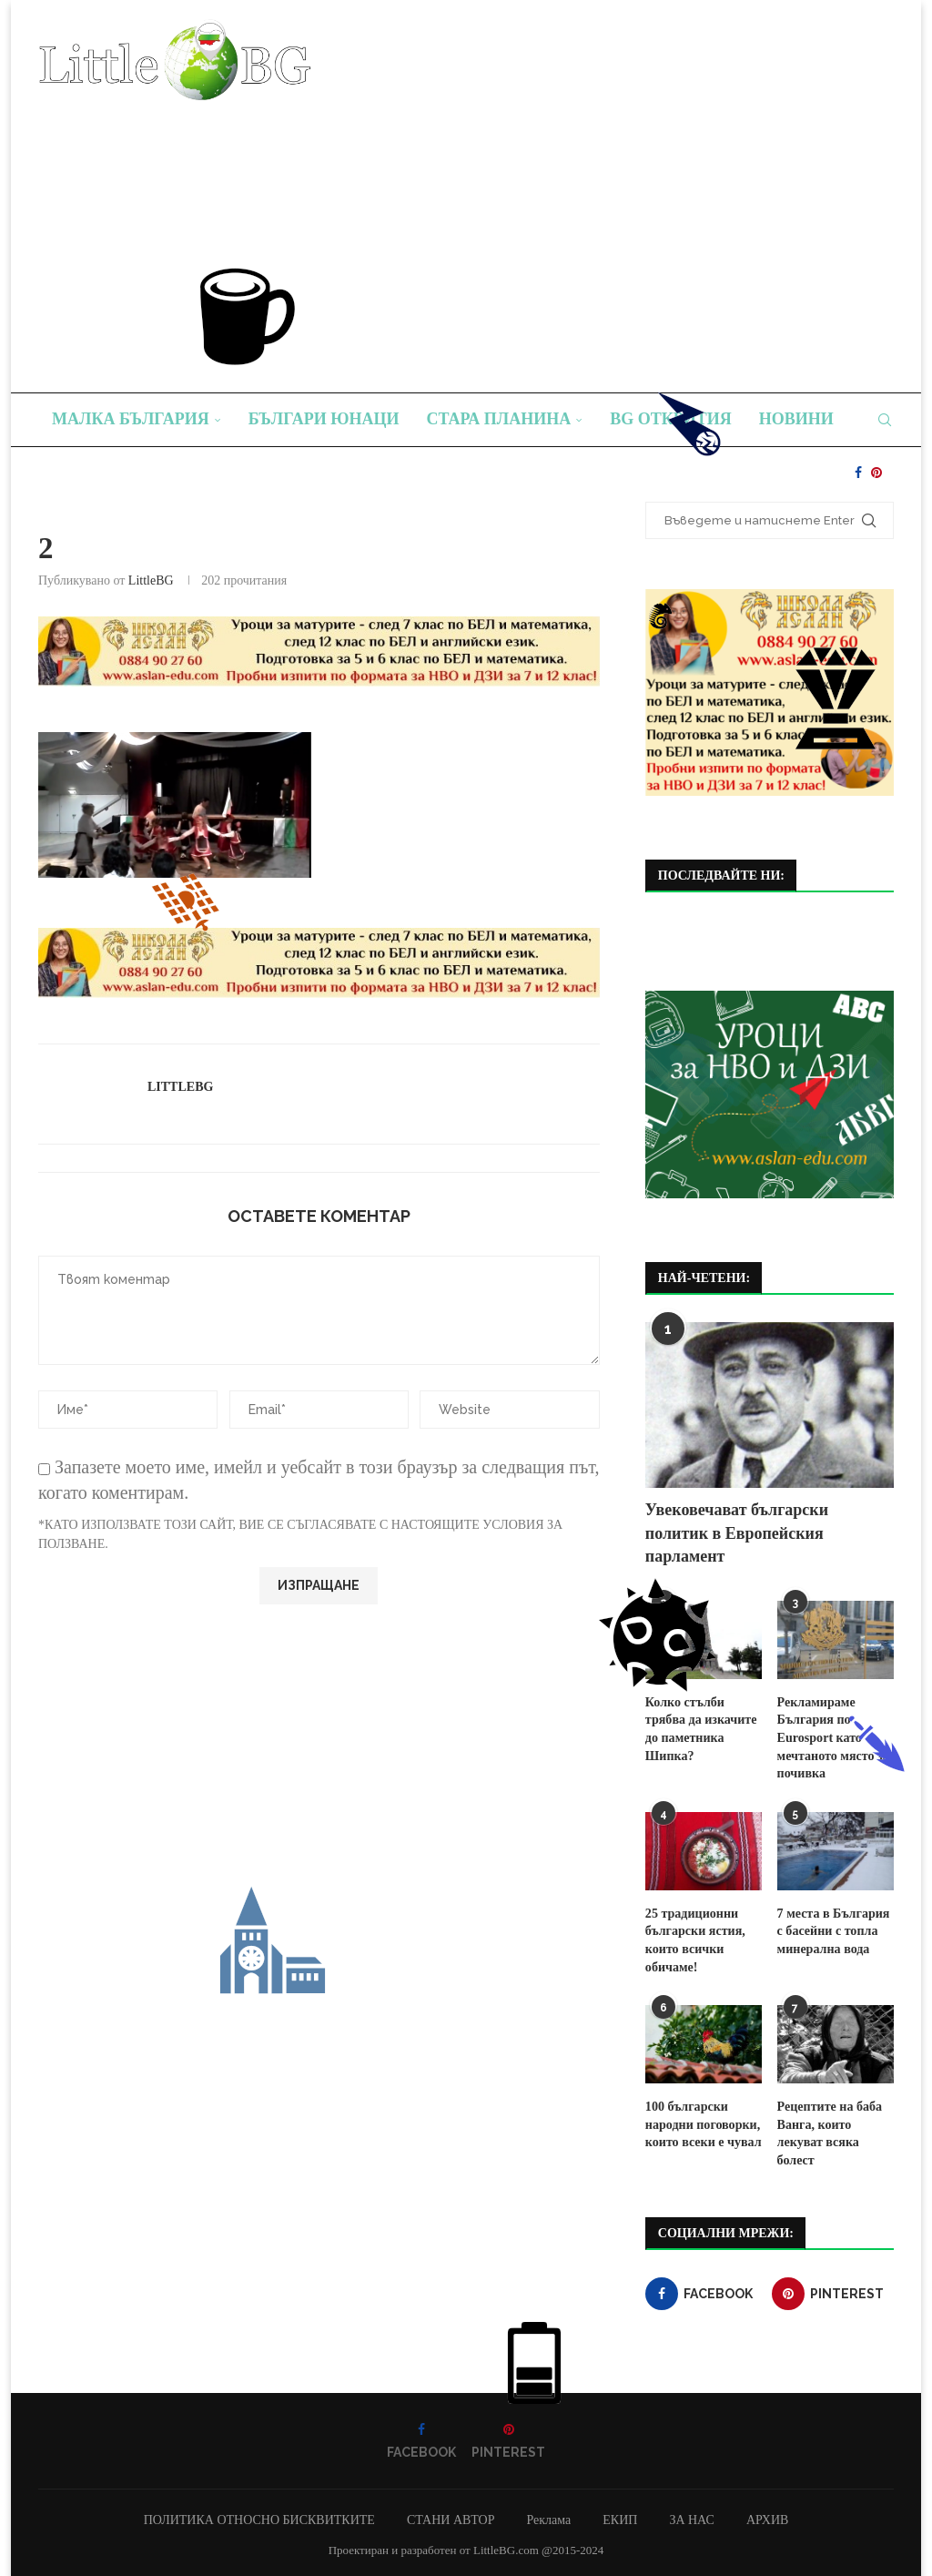 The width and height of the screenshot is (932, 2576). Describe the element at coordinates (689, 424) in the screenshot. I see `launch a lightning-fast attack or special move` at that location.